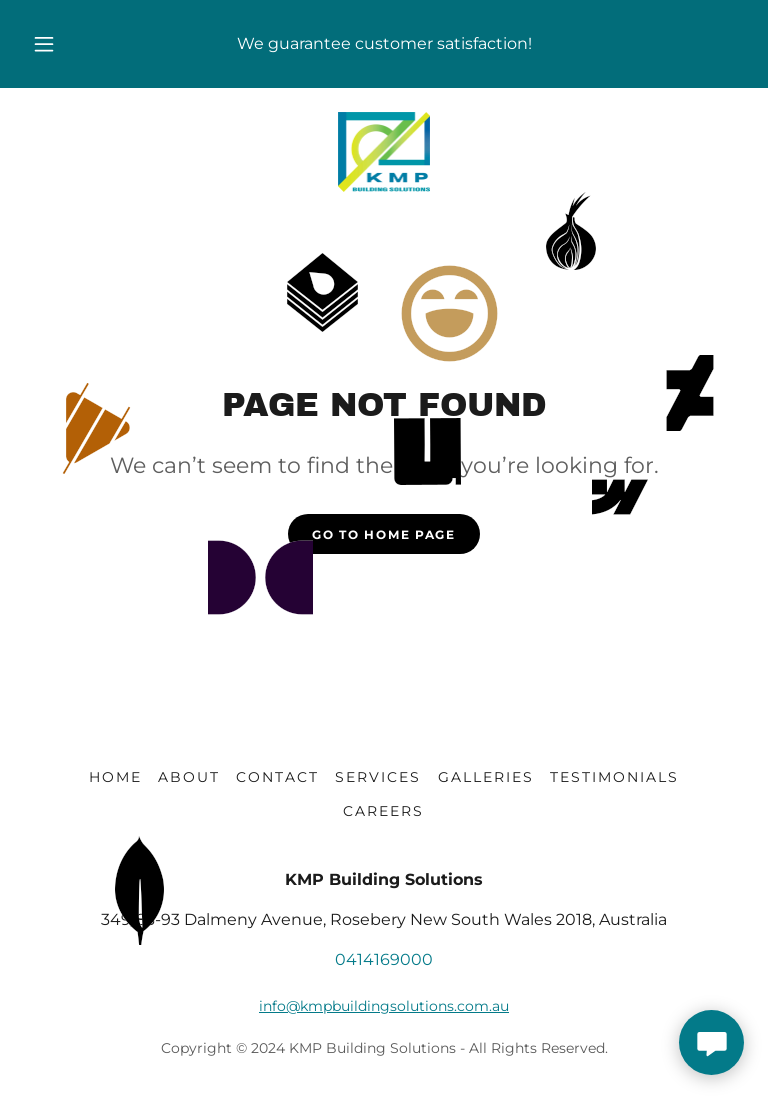  What do you see at coordinates (260, 577) in the screenshot?
I see `indicates dolby audio or surround sound support` at bounding box center [260, 577].